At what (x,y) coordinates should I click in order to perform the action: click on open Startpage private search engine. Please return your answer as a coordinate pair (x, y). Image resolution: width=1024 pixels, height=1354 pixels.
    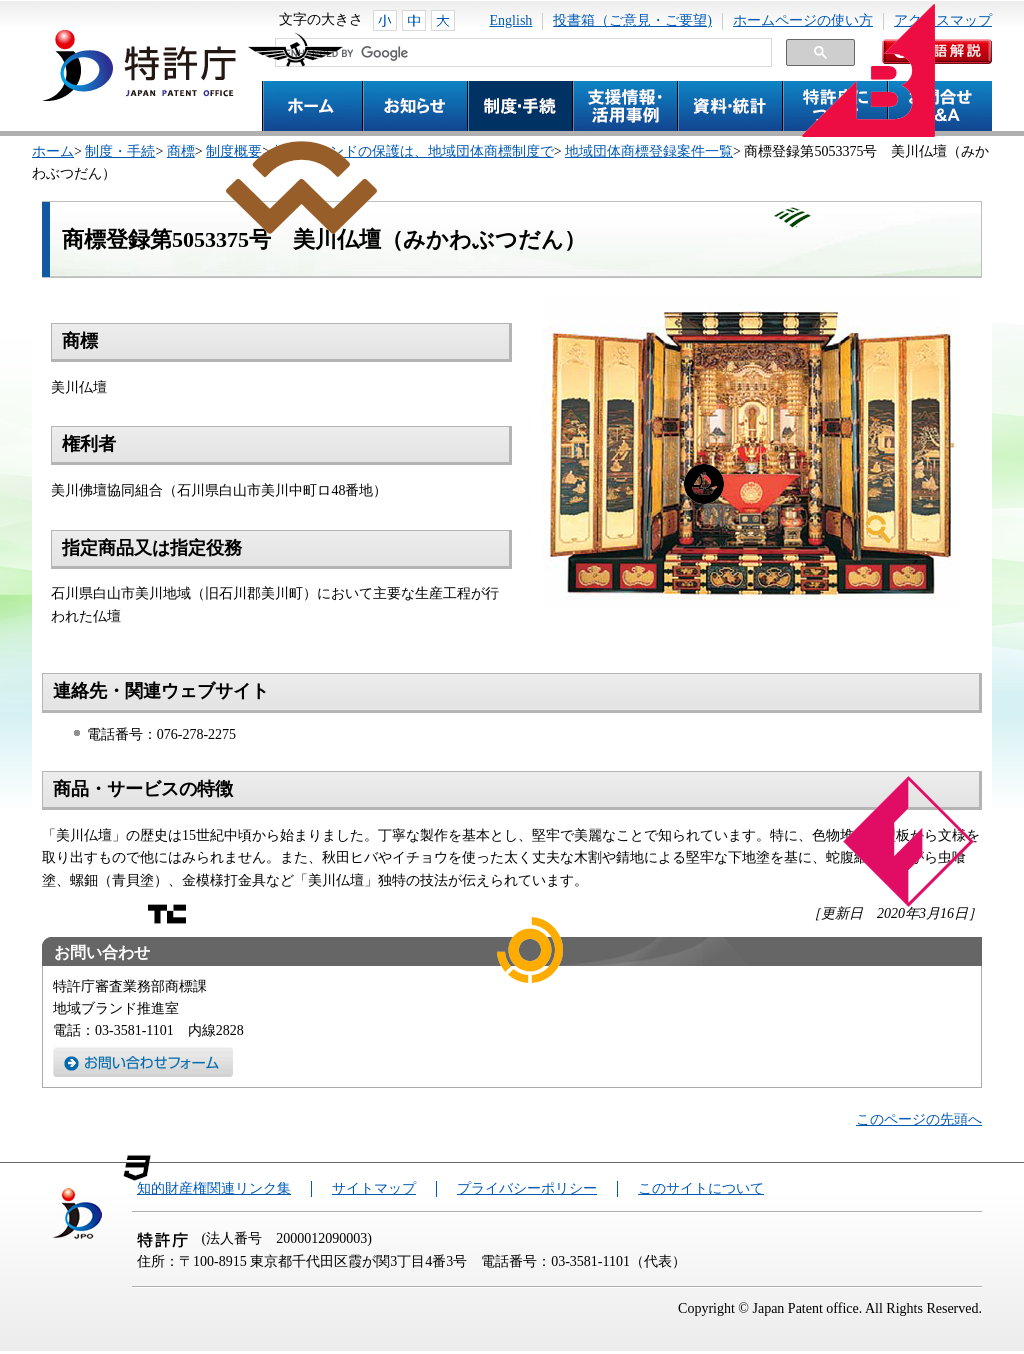
    Looking at the image, I should click on (878, 529).